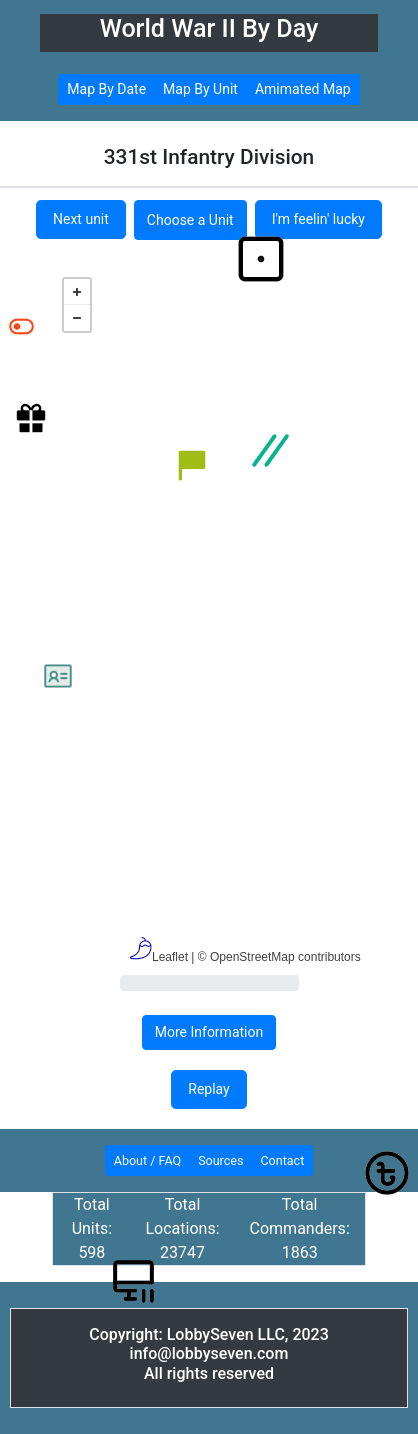 This screenshot has height=1434, width=418. What do you see at coordinates (21, 326) in the screenshot?
I see `toggle switch in off position` at bounding box center [21, 326].